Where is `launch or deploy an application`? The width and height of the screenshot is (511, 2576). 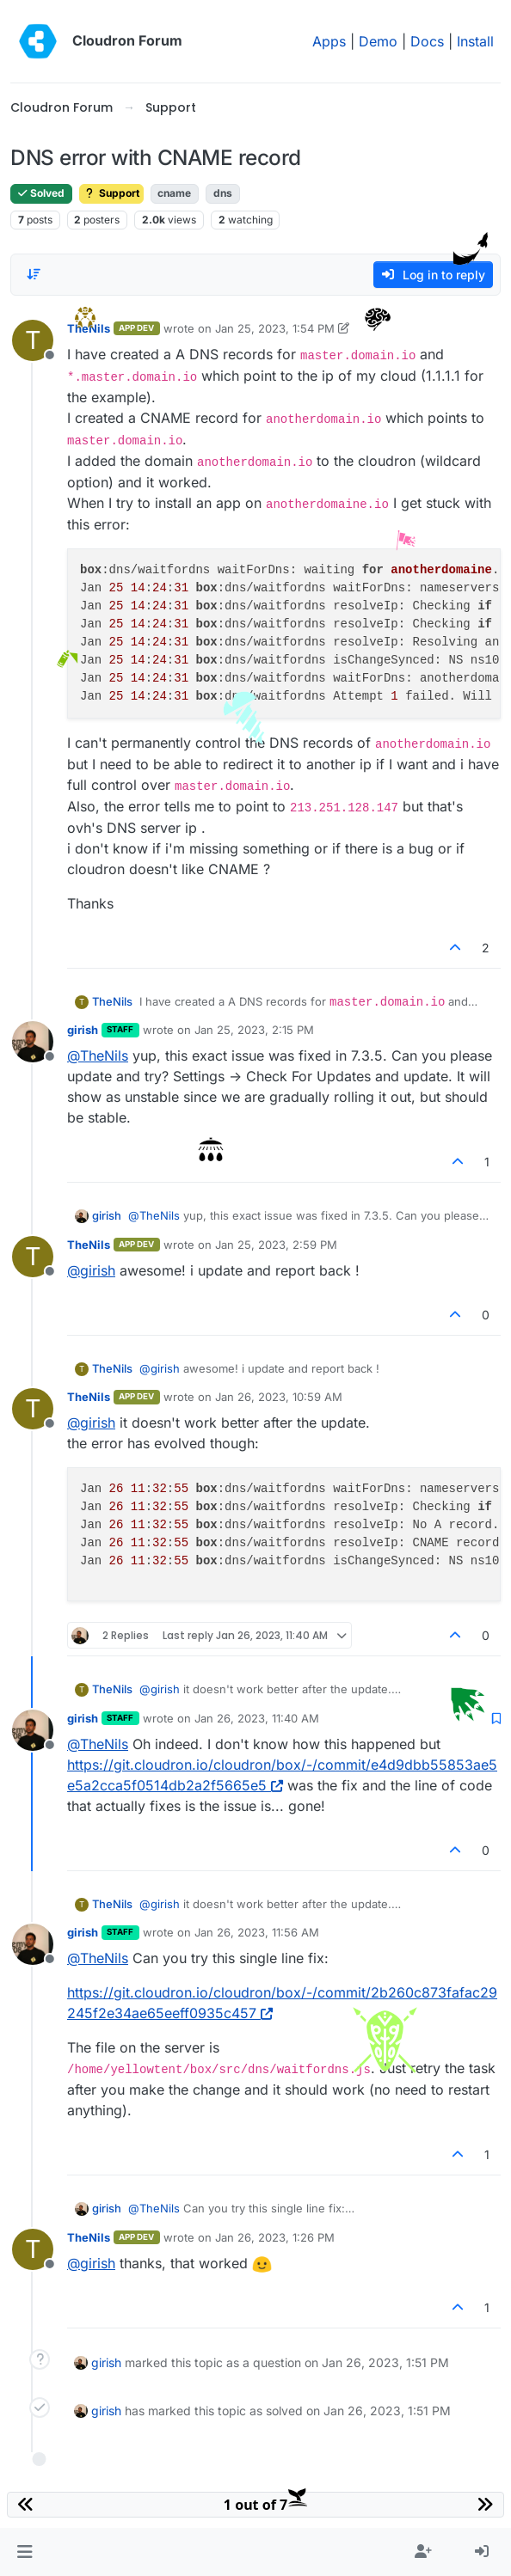
launch or deploy an application is located at coordinates (471, 248).